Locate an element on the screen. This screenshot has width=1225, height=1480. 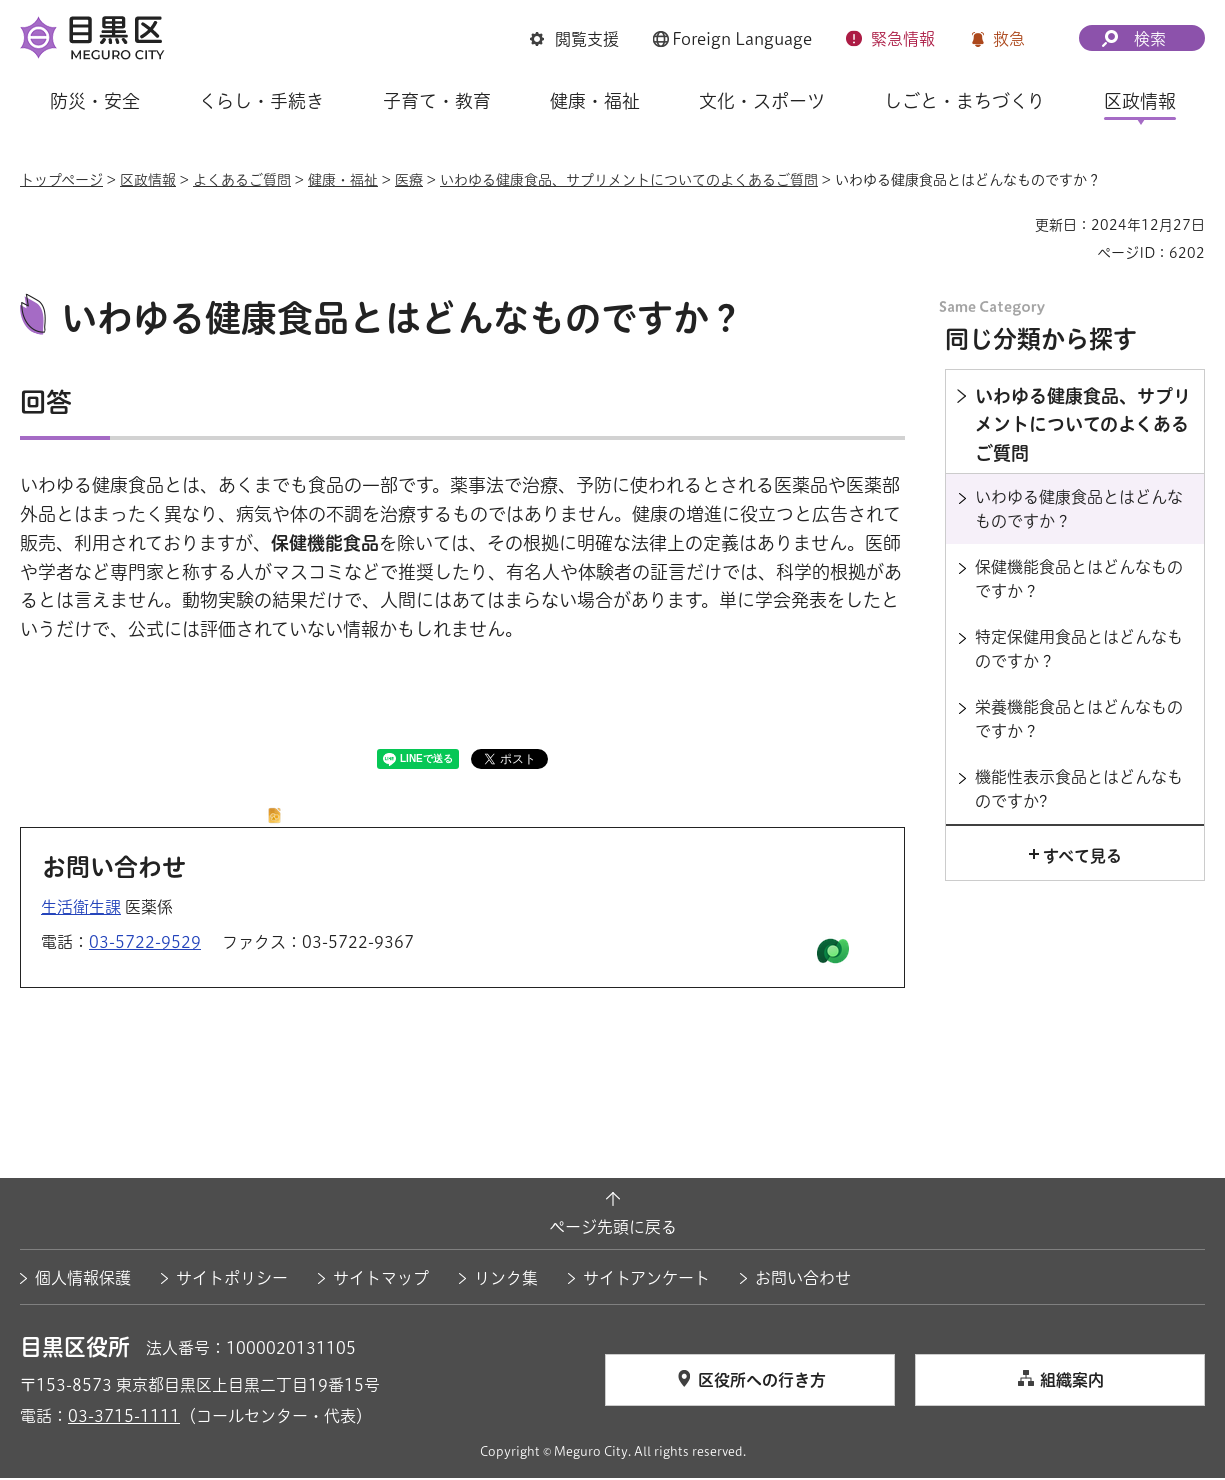
open libreoffice draw application is located at coordinates (274, 815).